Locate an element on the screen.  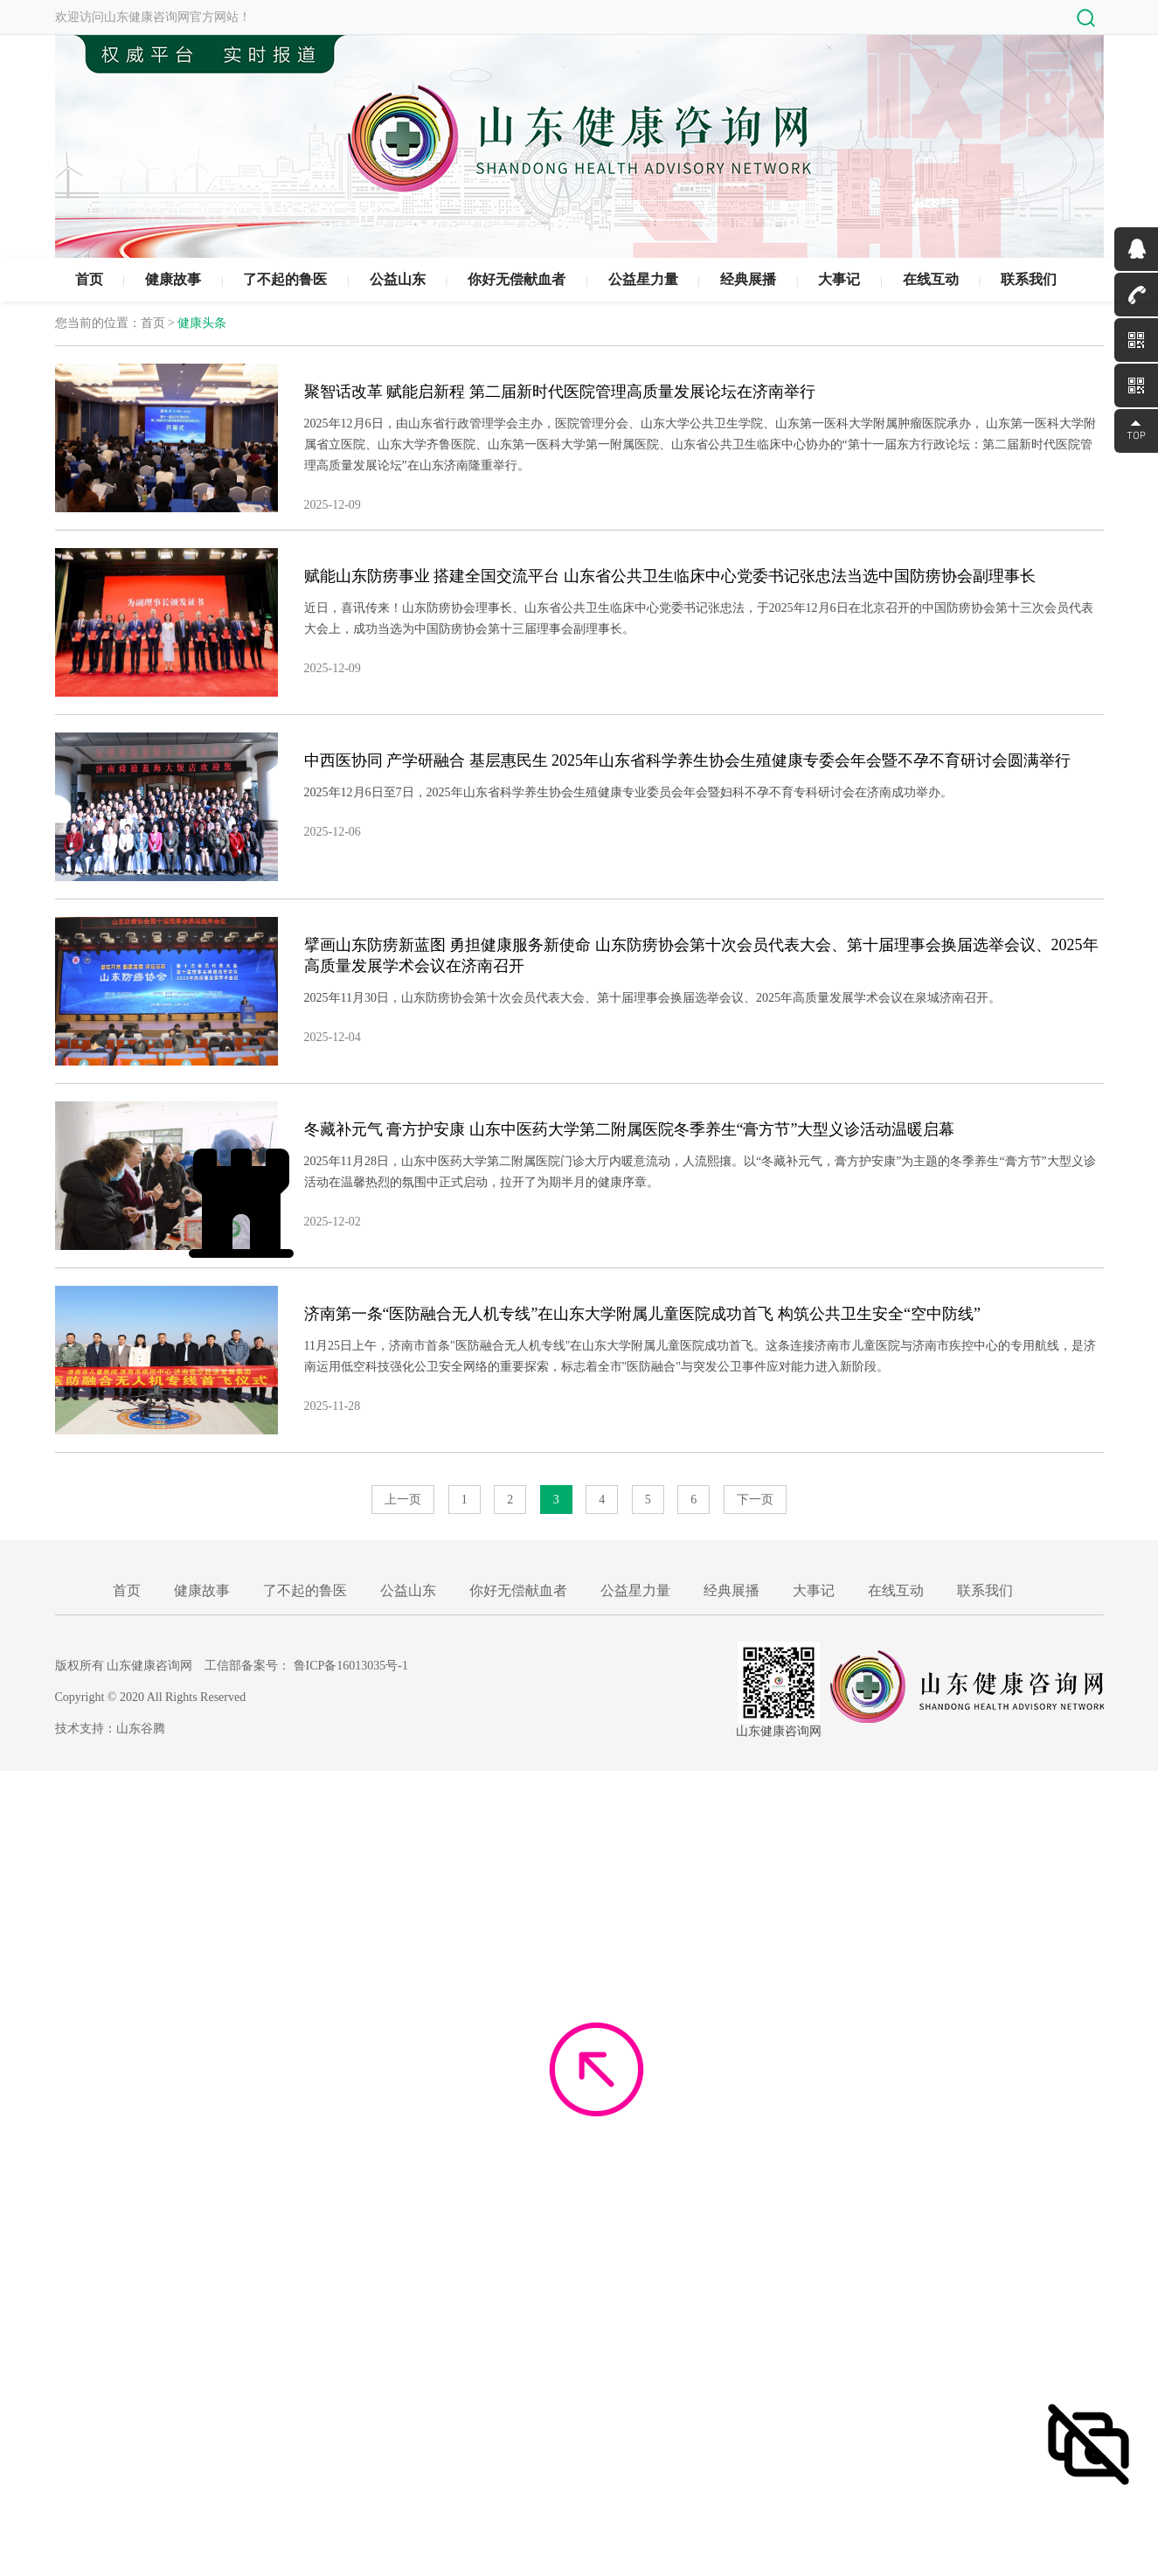
navigate back to previous screen is located at coordinates (596, 2069).